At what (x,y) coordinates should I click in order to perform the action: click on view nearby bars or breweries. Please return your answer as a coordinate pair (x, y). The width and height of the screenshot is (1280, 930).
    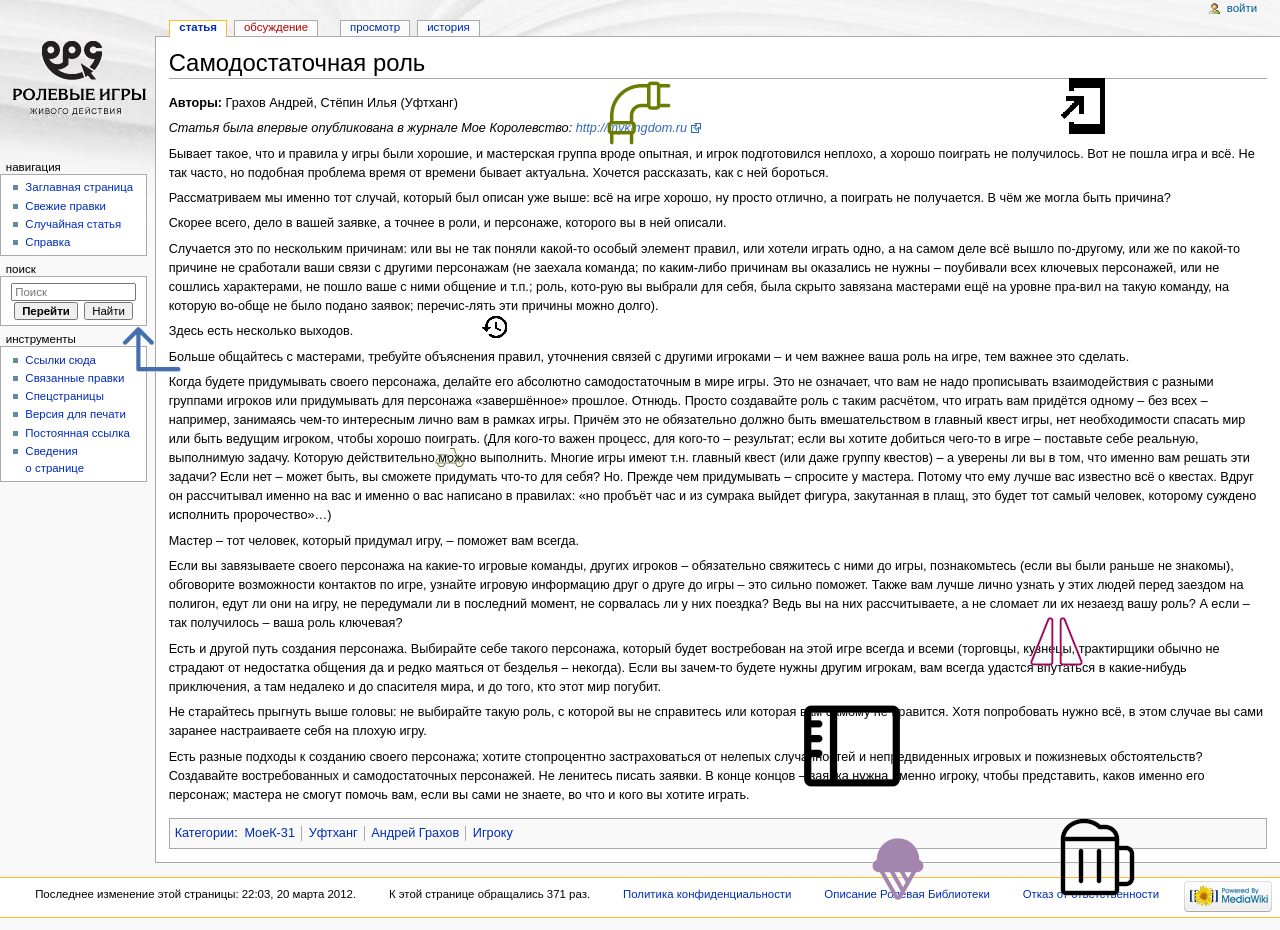
    Looking at the image, I should click on (1093, 860).